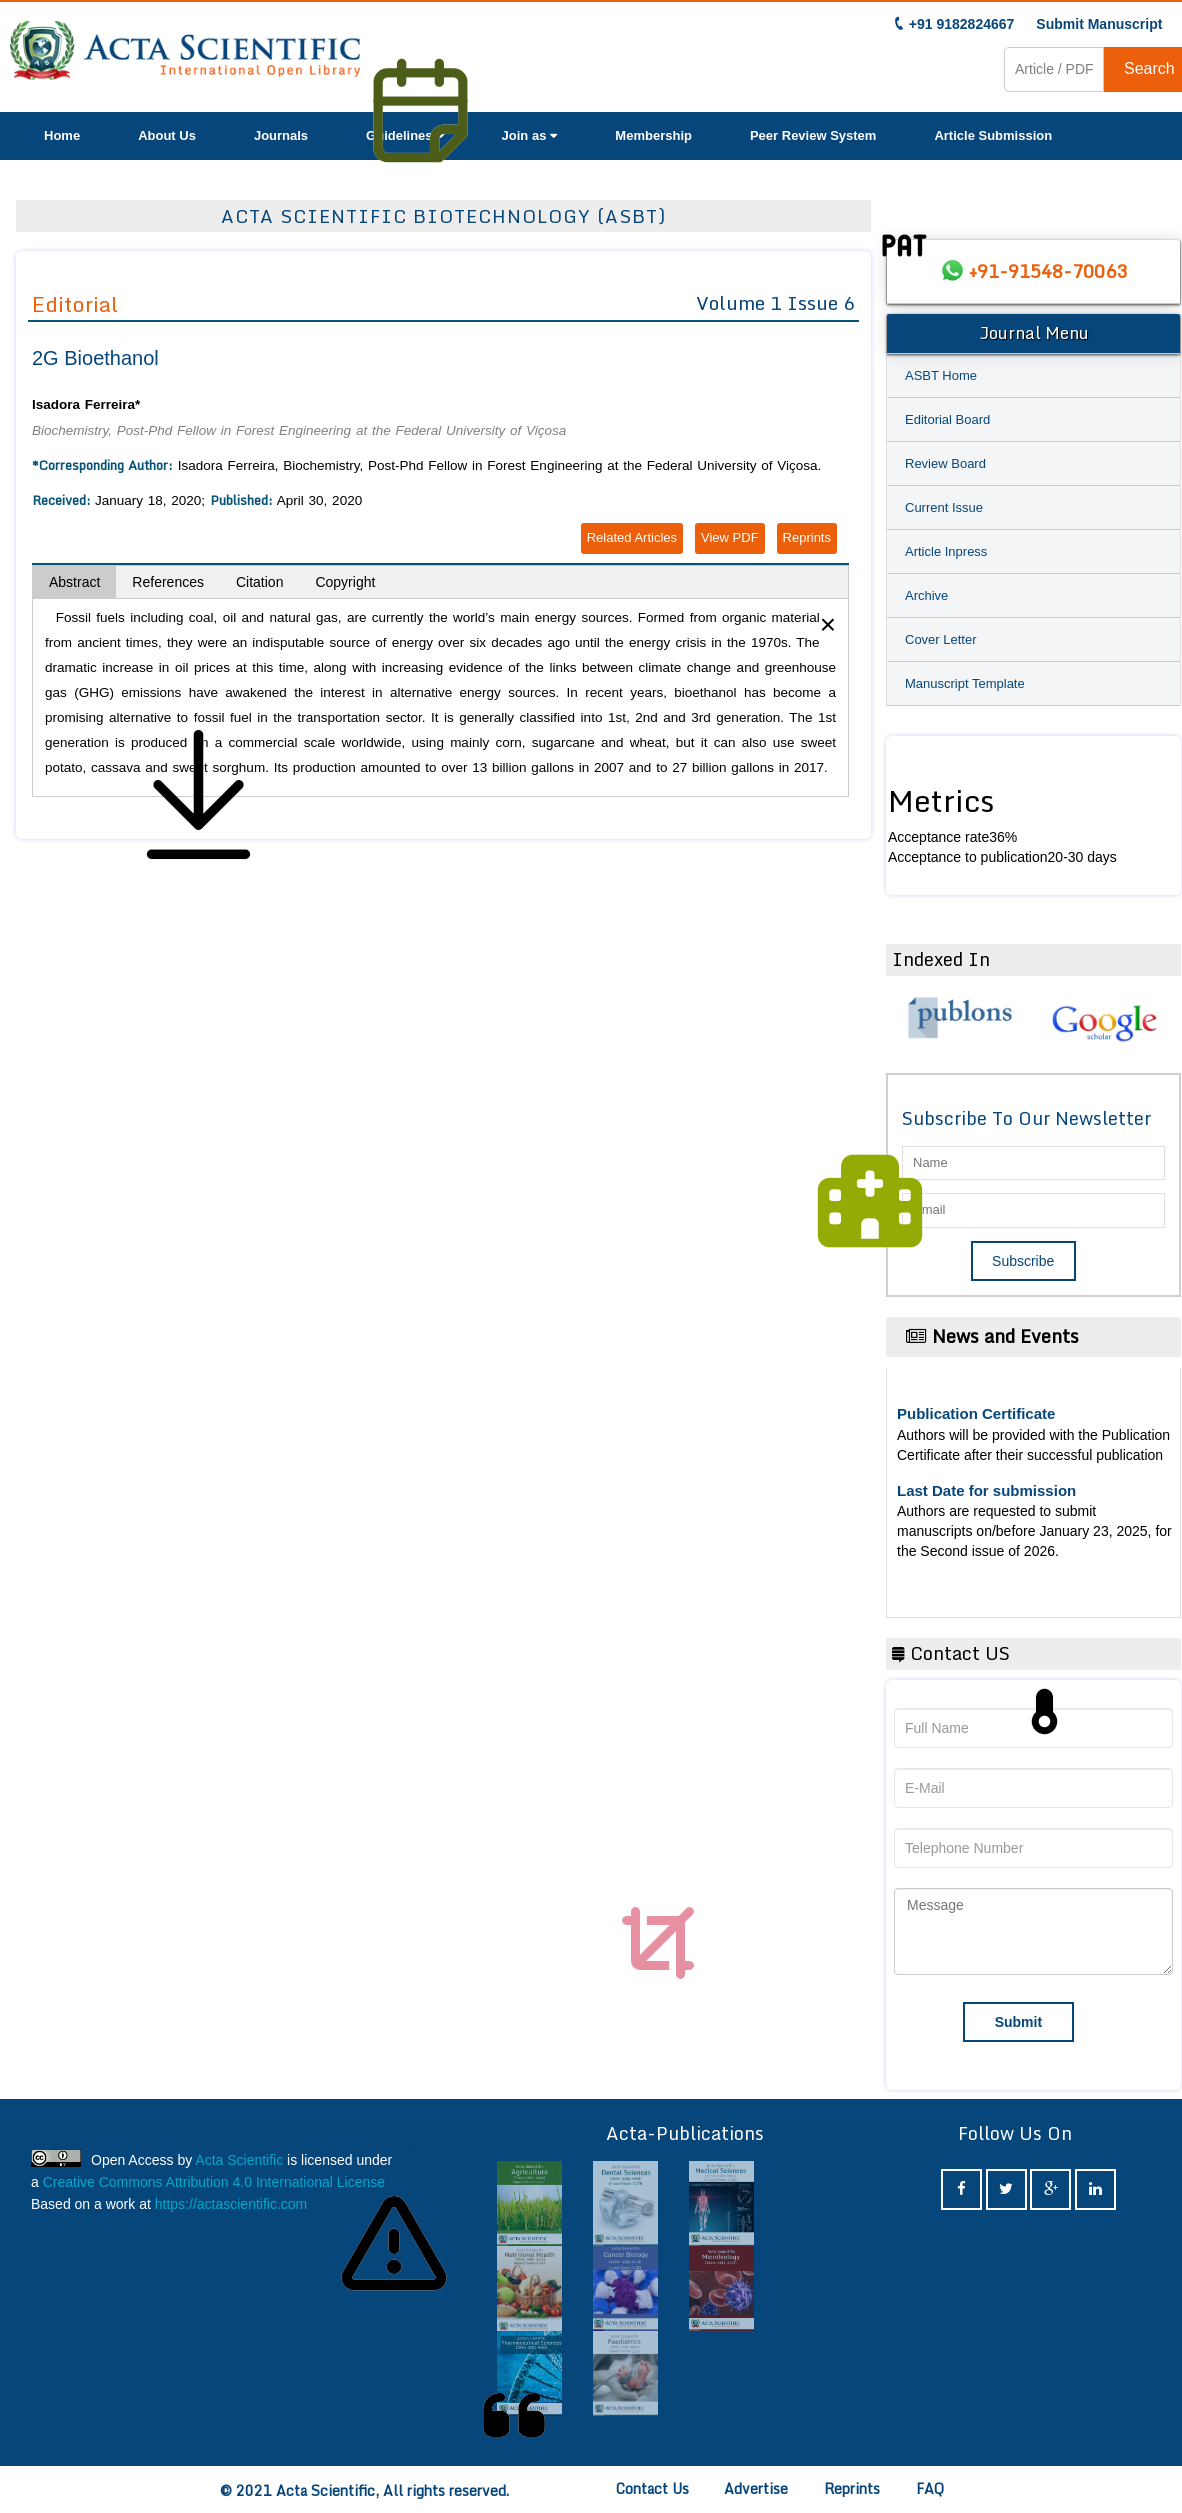 The height and width of the screenshot is (2513, 1182). What do you see at coordinates (658, 1943) in the screenshot?
I see `crop an image` at bounding box center [658, 1943].